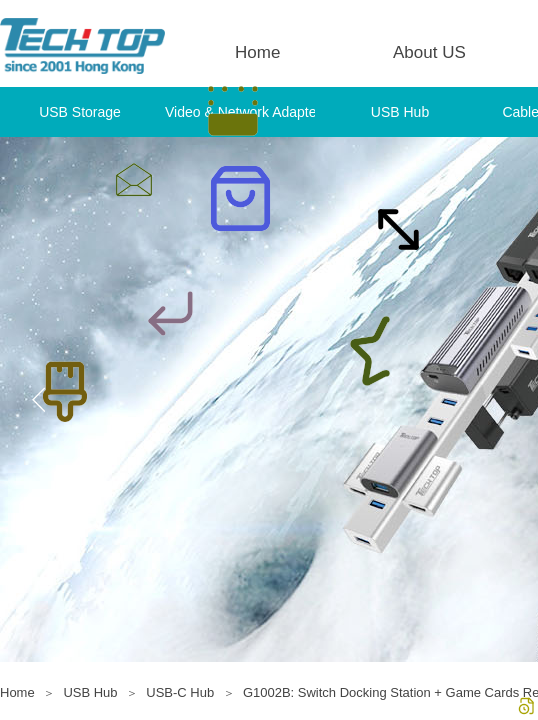 This screenshot has width=538, height=720. Describe the element at coordinates (527, 706) in the screenshot. I see `view file history or recent changes` at that location.